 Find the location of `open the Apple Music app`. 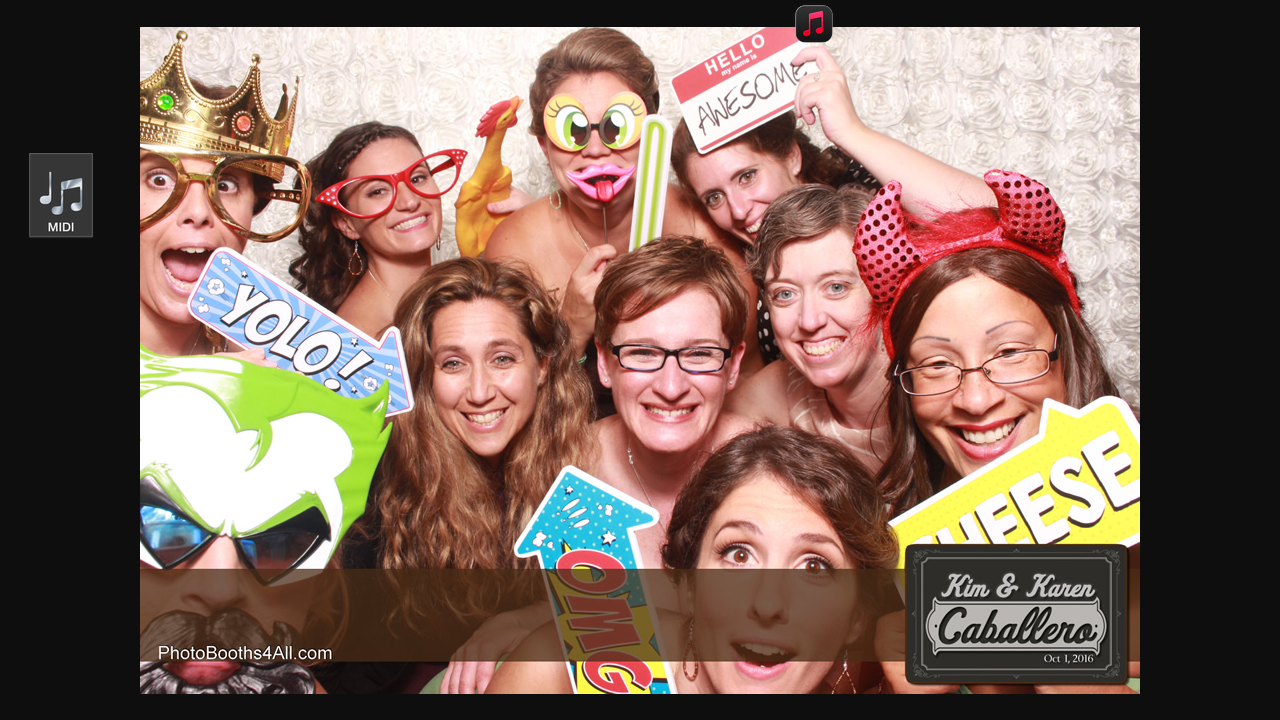

open the Apple Music app is located at coordinates (814, 24).